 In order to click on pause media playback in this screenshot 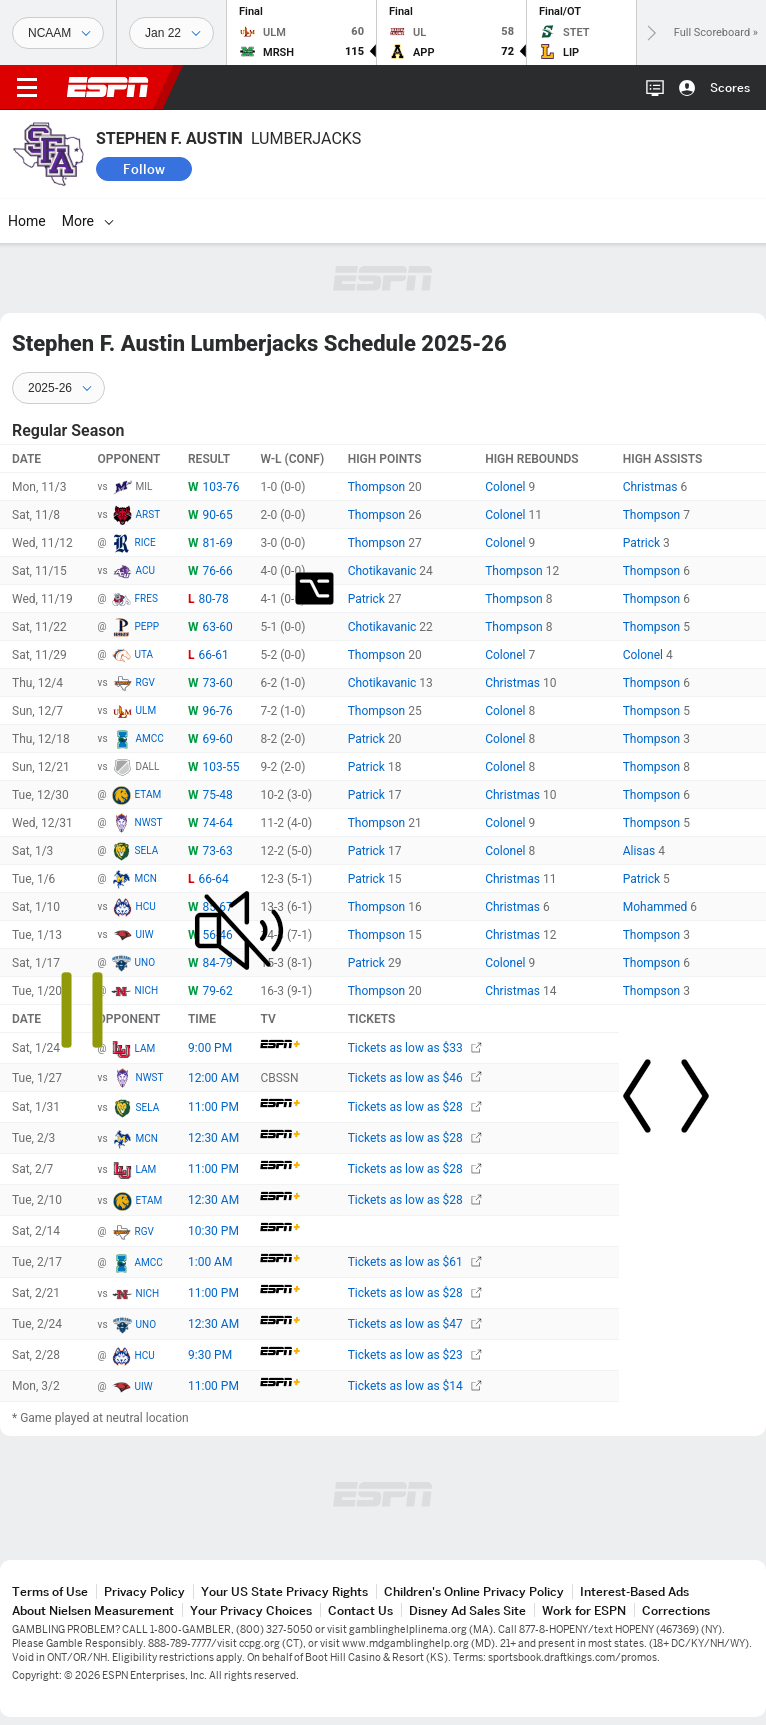, I will do `click(82, 1010)`.